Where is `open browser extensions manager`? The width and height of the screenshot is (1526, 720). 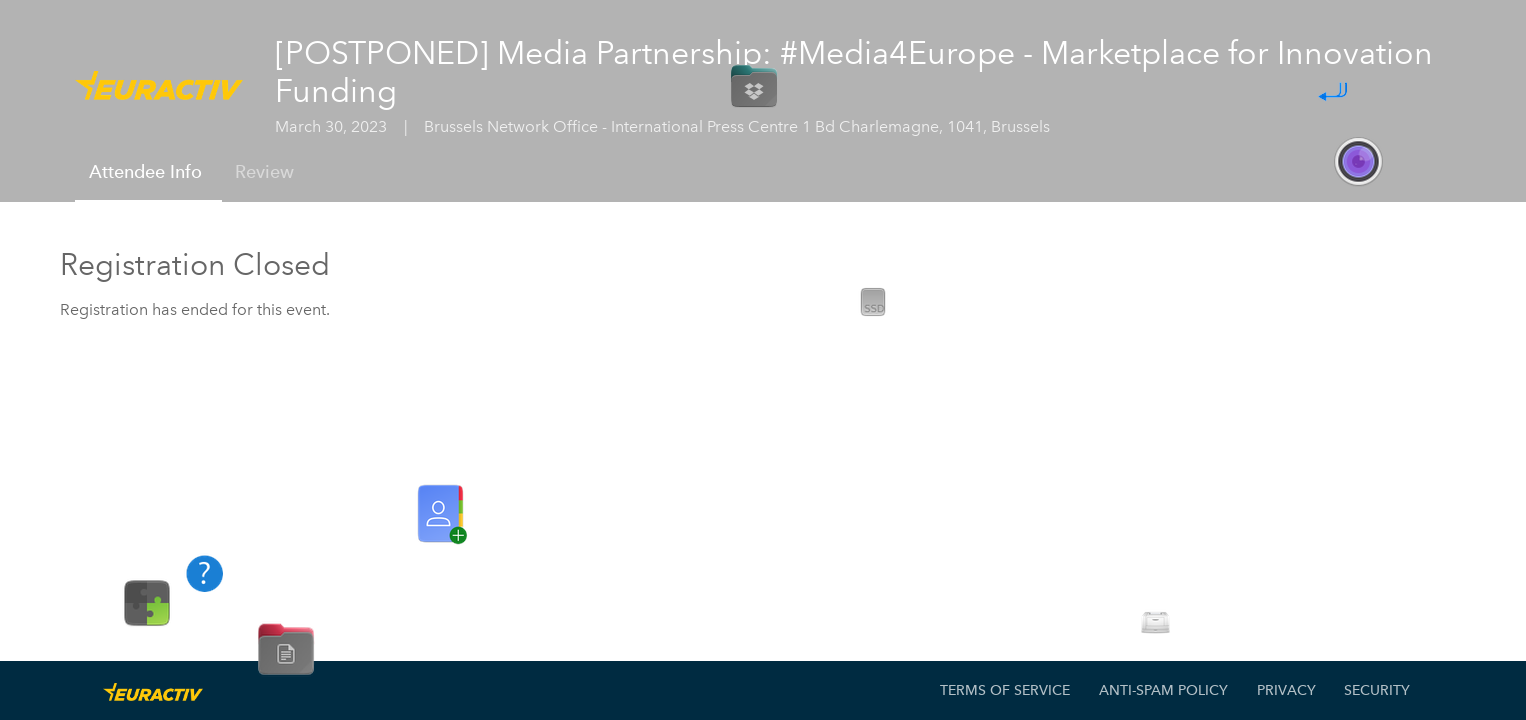 open browser extensions manager is located at coordinates (147, 603).